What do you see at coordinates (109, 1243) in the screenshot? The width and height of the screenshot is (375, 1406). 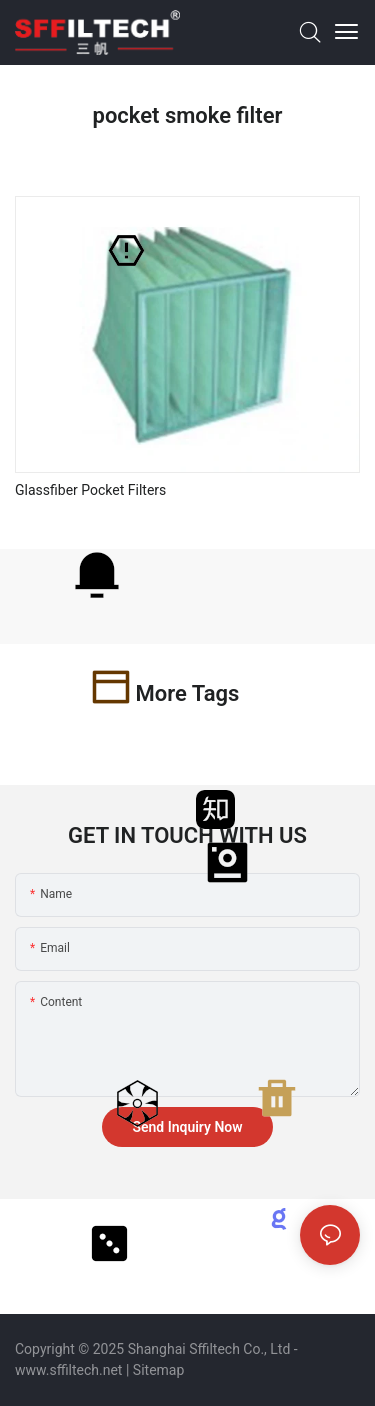 I see `roll dice or generate random result` at bounding box center [109, 1243].